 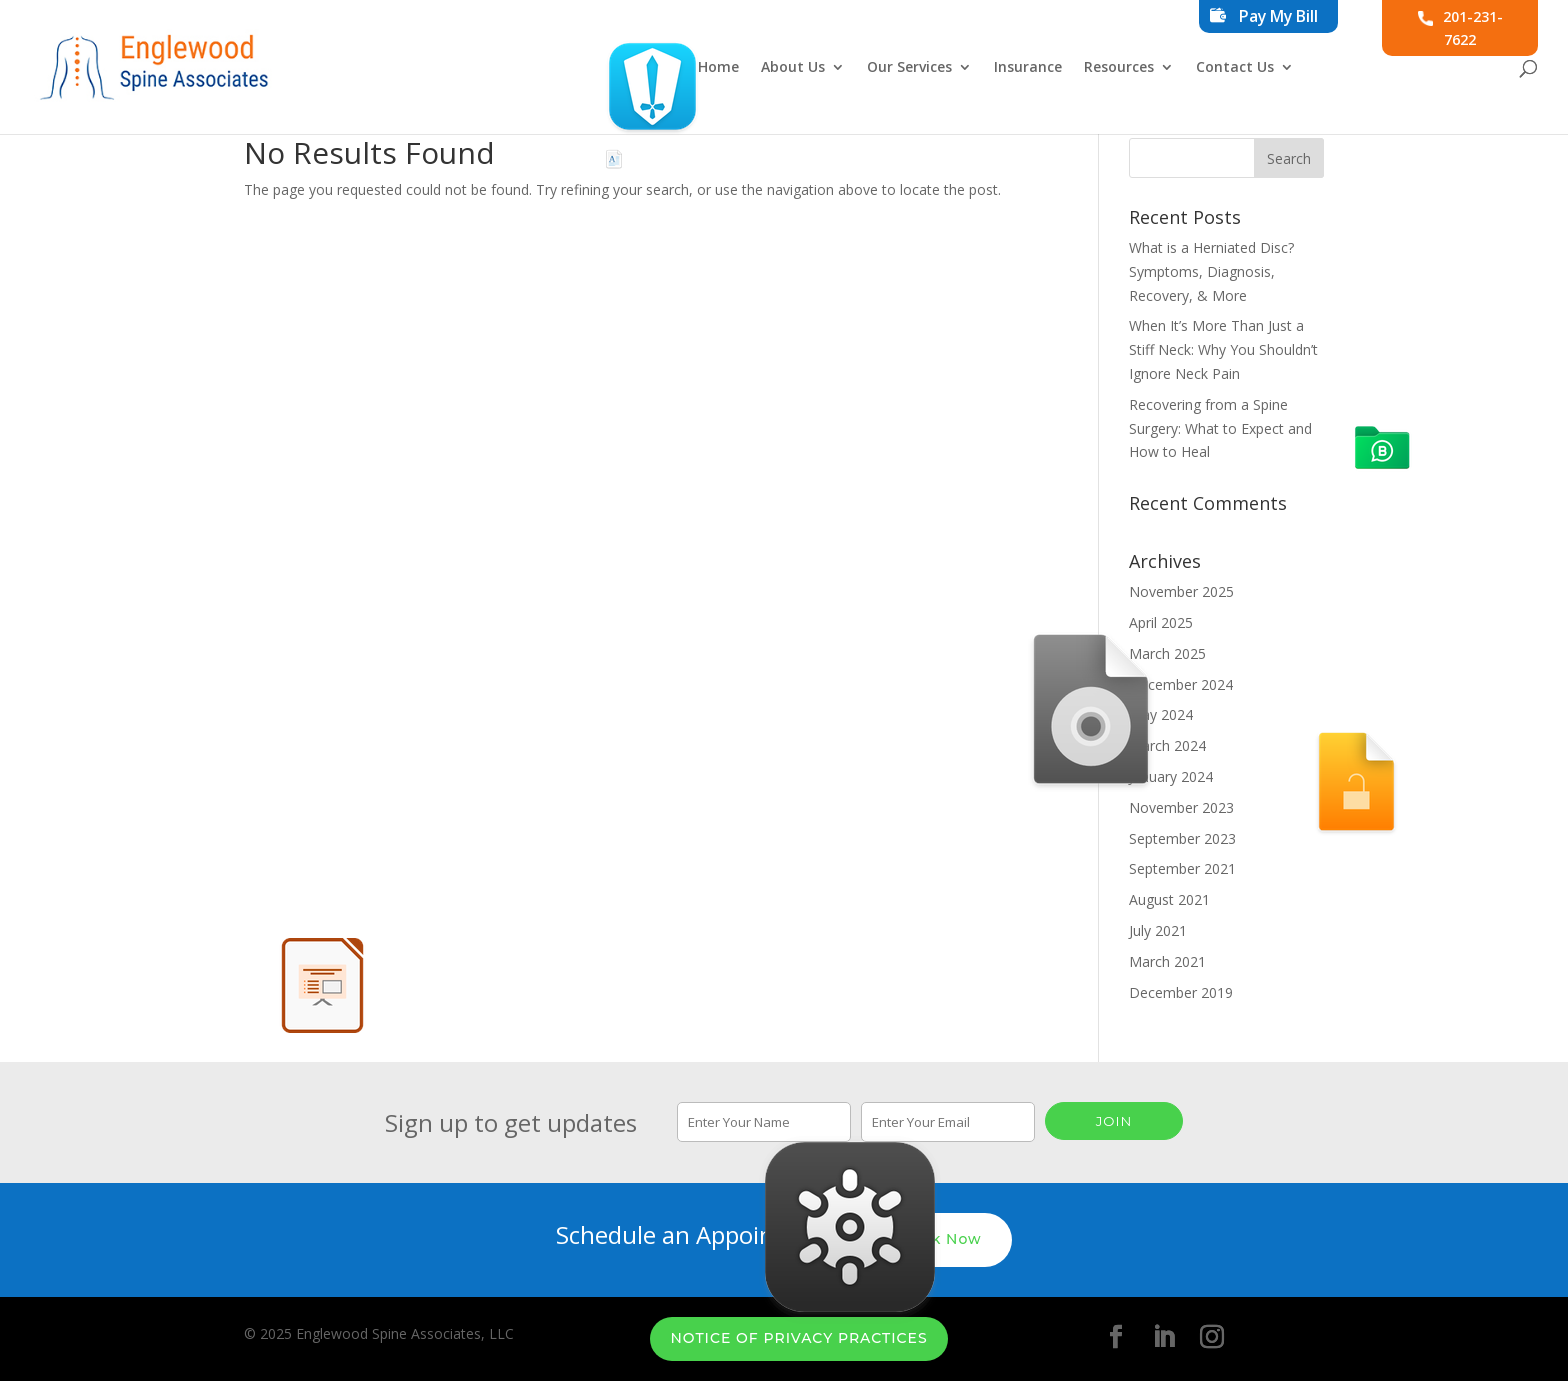 What do you see at coordinates (1382, 449) in the screenshot?
I see `folder containing whatsapp business files and data` at bounding box center [1382, 449].